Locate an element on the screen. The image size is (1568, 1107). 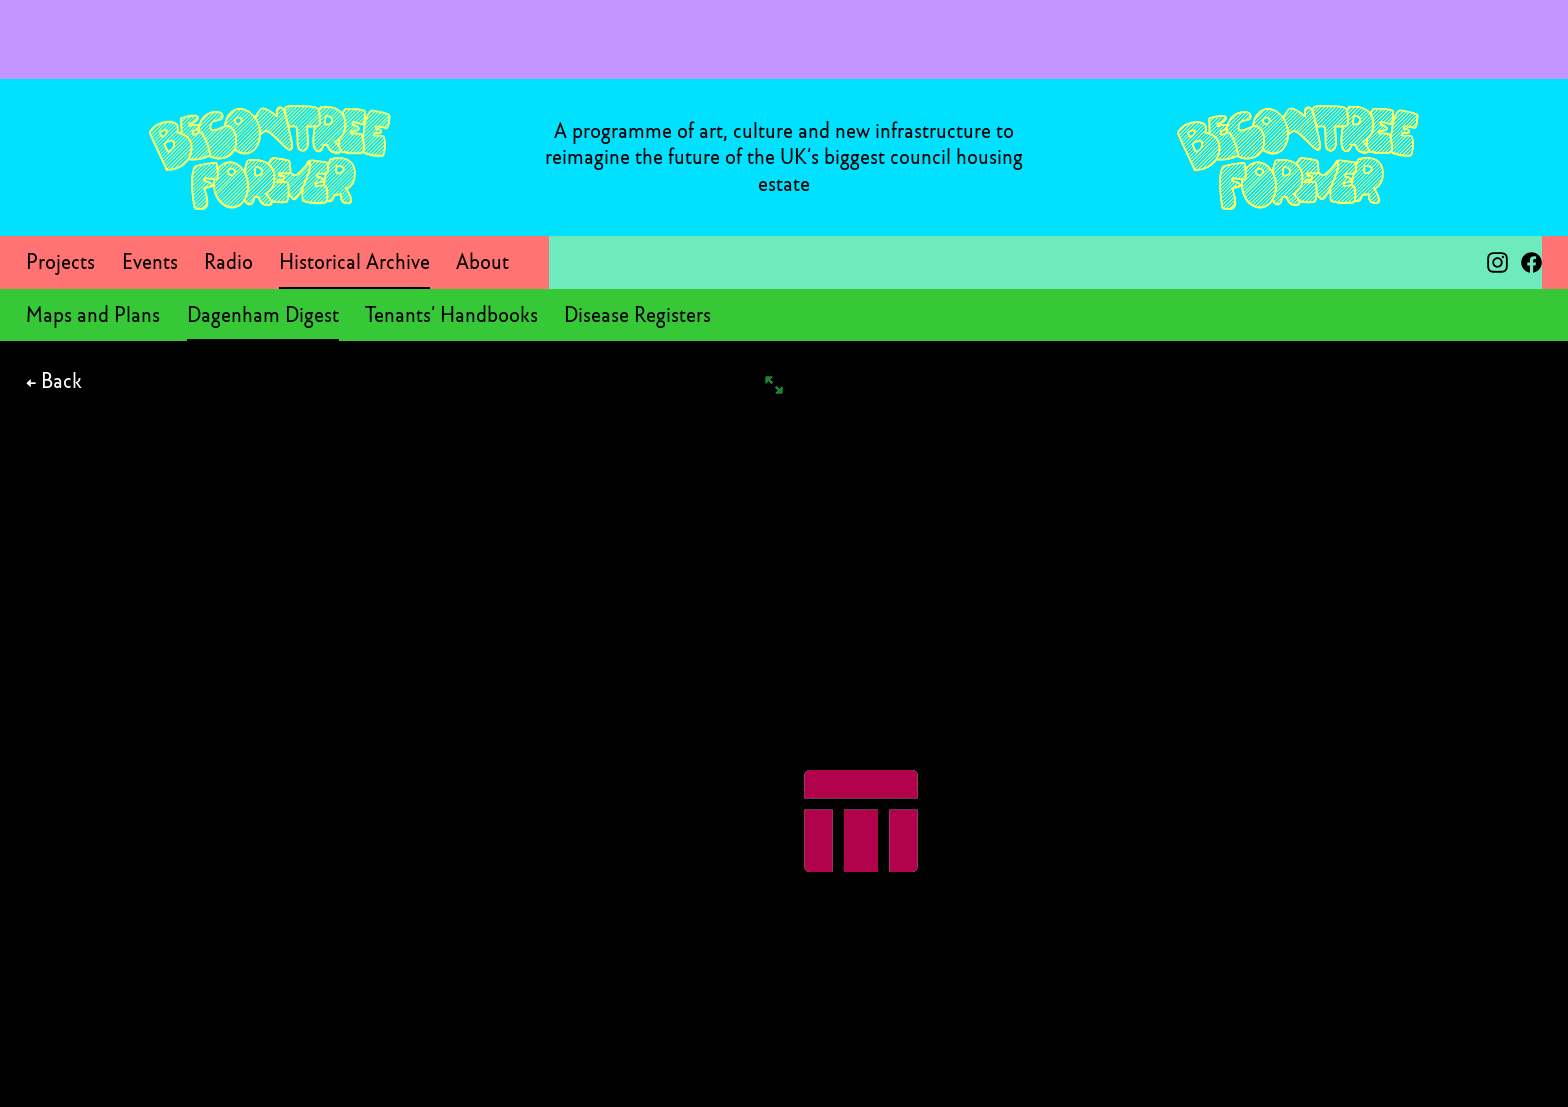
insert a table into a document is located at coordinates (861, 821).